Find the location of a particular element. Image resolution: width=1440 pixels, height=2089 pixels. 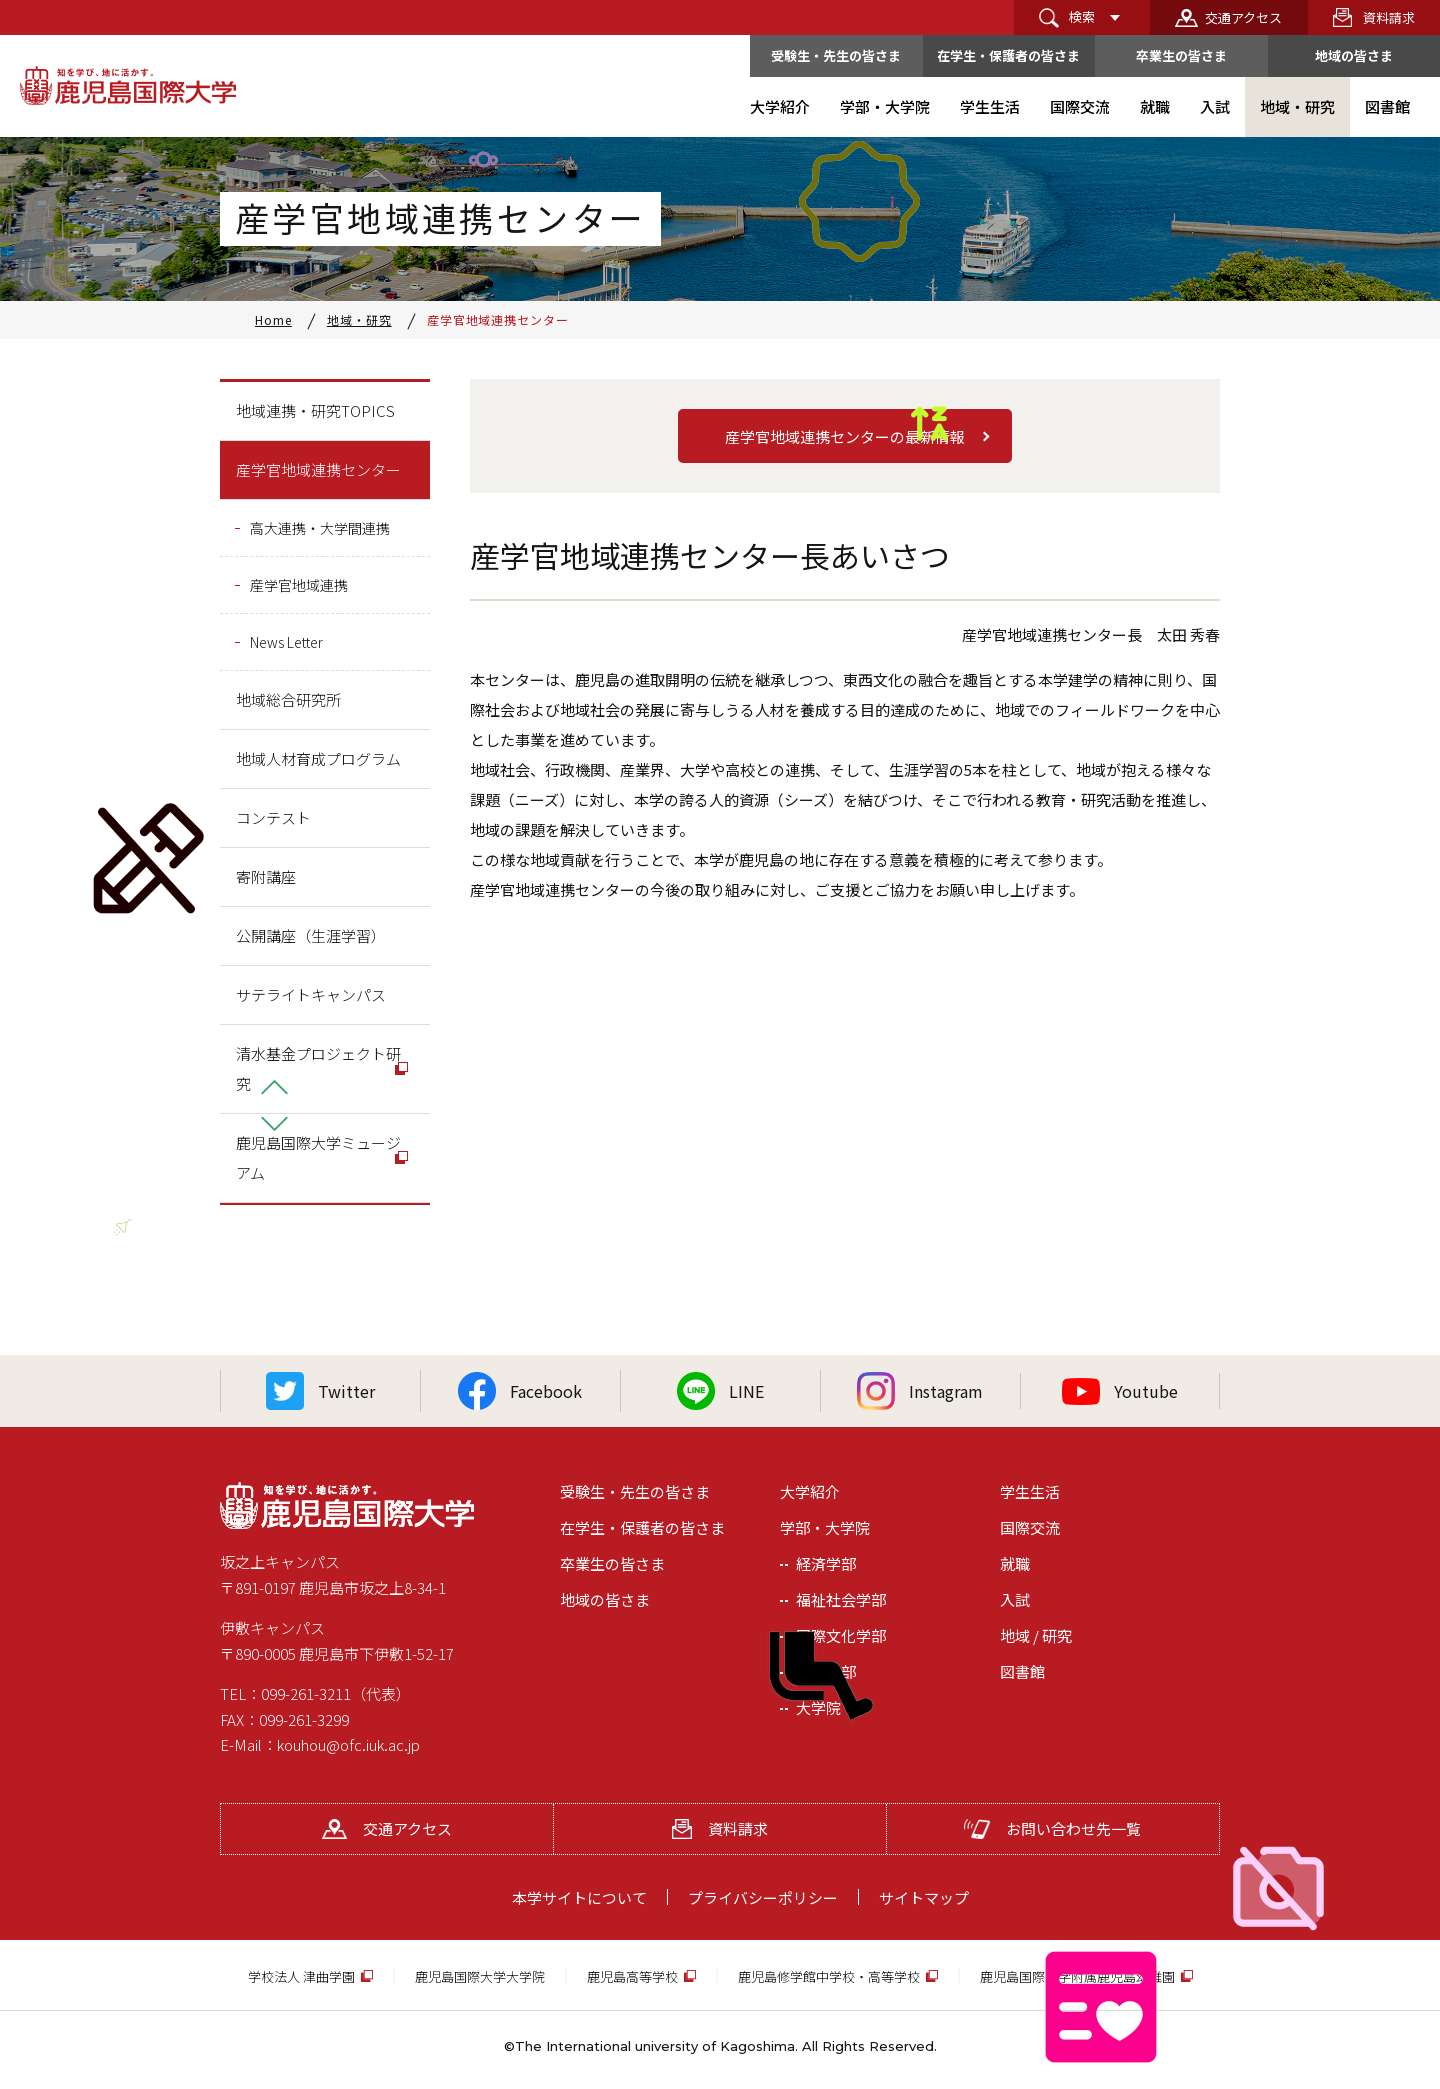

view your favorites list is located at coordinates (1101, 2007).